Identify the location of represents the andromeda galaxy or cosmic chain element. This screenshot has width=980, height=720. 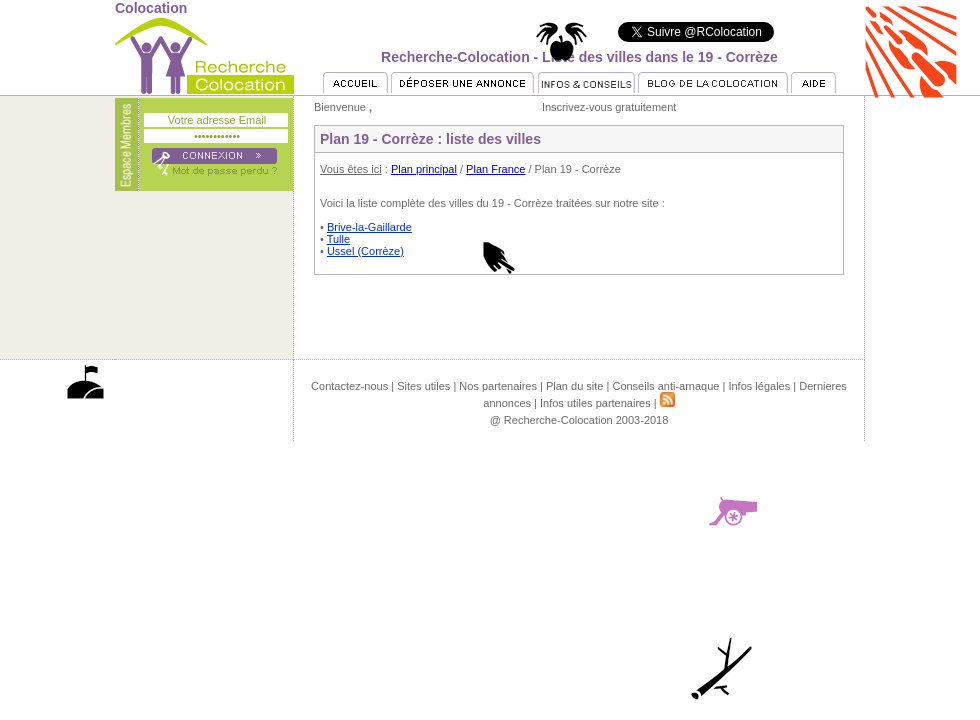
(911, 52).